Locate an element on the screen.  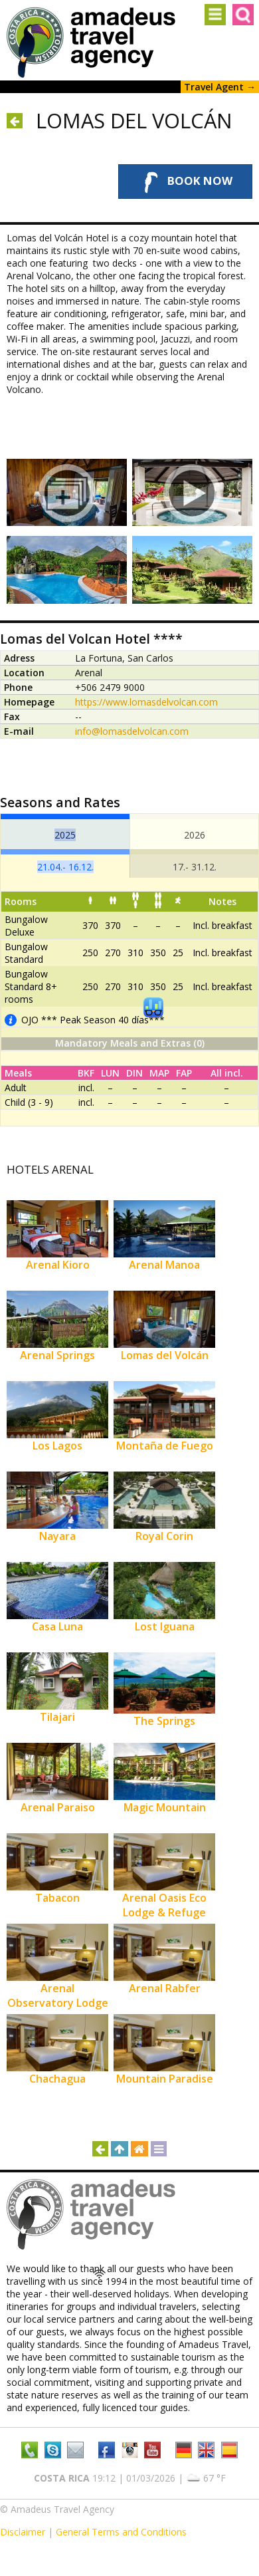
indicates wireless network connection status is located at coordinates (99, 2273).